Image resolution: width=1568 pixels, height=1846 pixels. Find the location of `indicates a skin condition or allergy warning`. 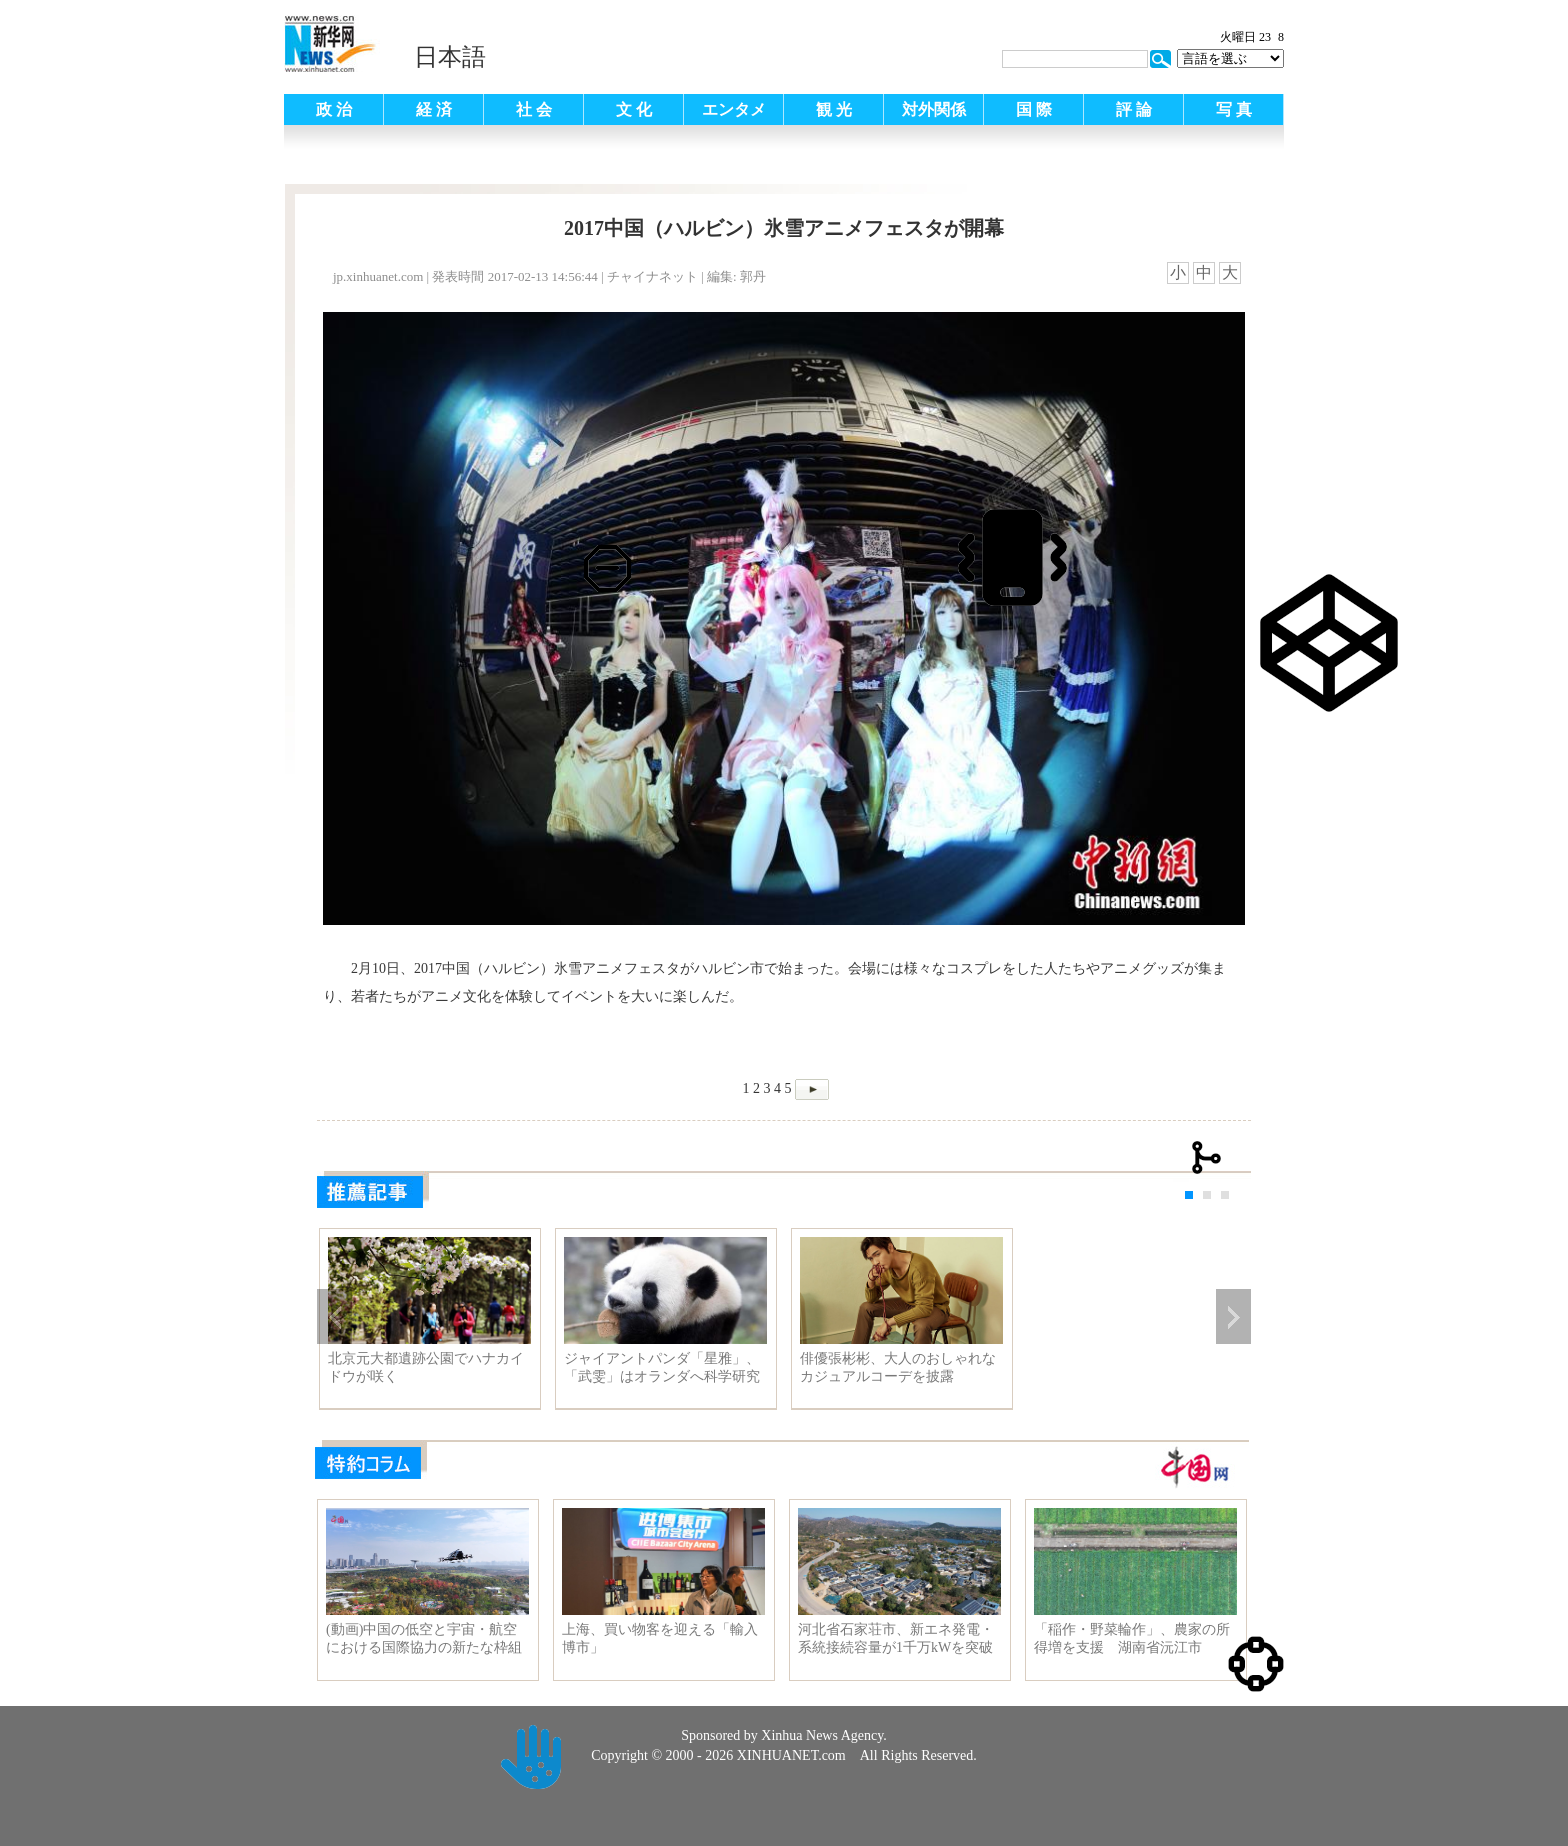

indicates a skin condition or allergy warning is located at coordinates (533, 1757).